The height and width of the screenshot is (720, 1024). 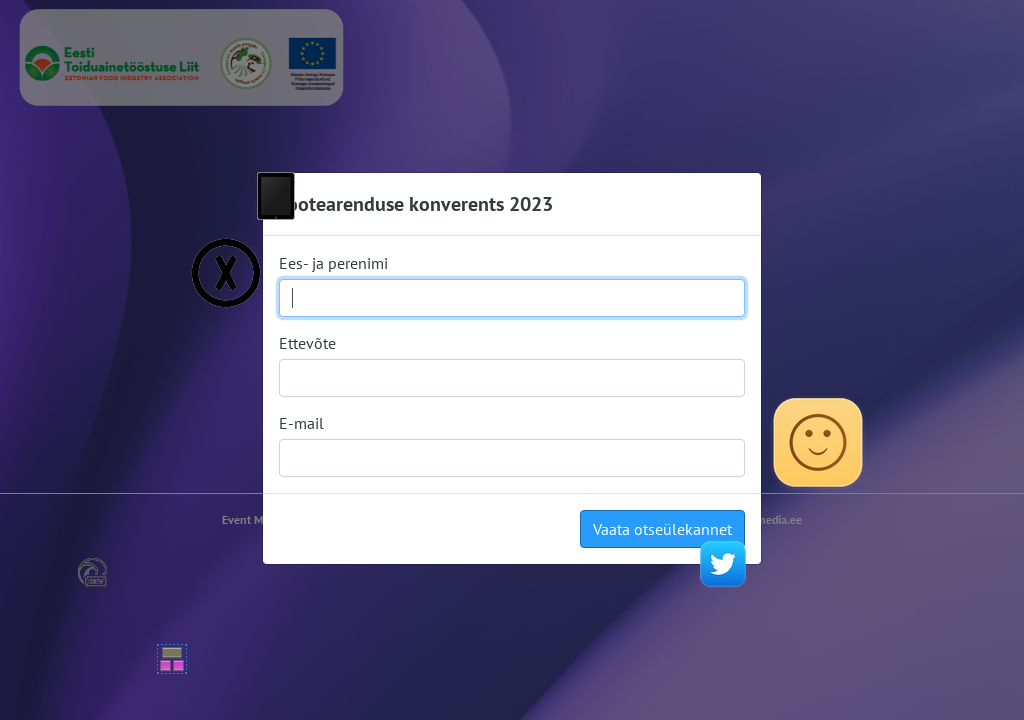 What do you see at coordinates (92, 572) in the screenshot?
I see `open Microsoft Edge Dev browser` at bounding box center [92, 572].